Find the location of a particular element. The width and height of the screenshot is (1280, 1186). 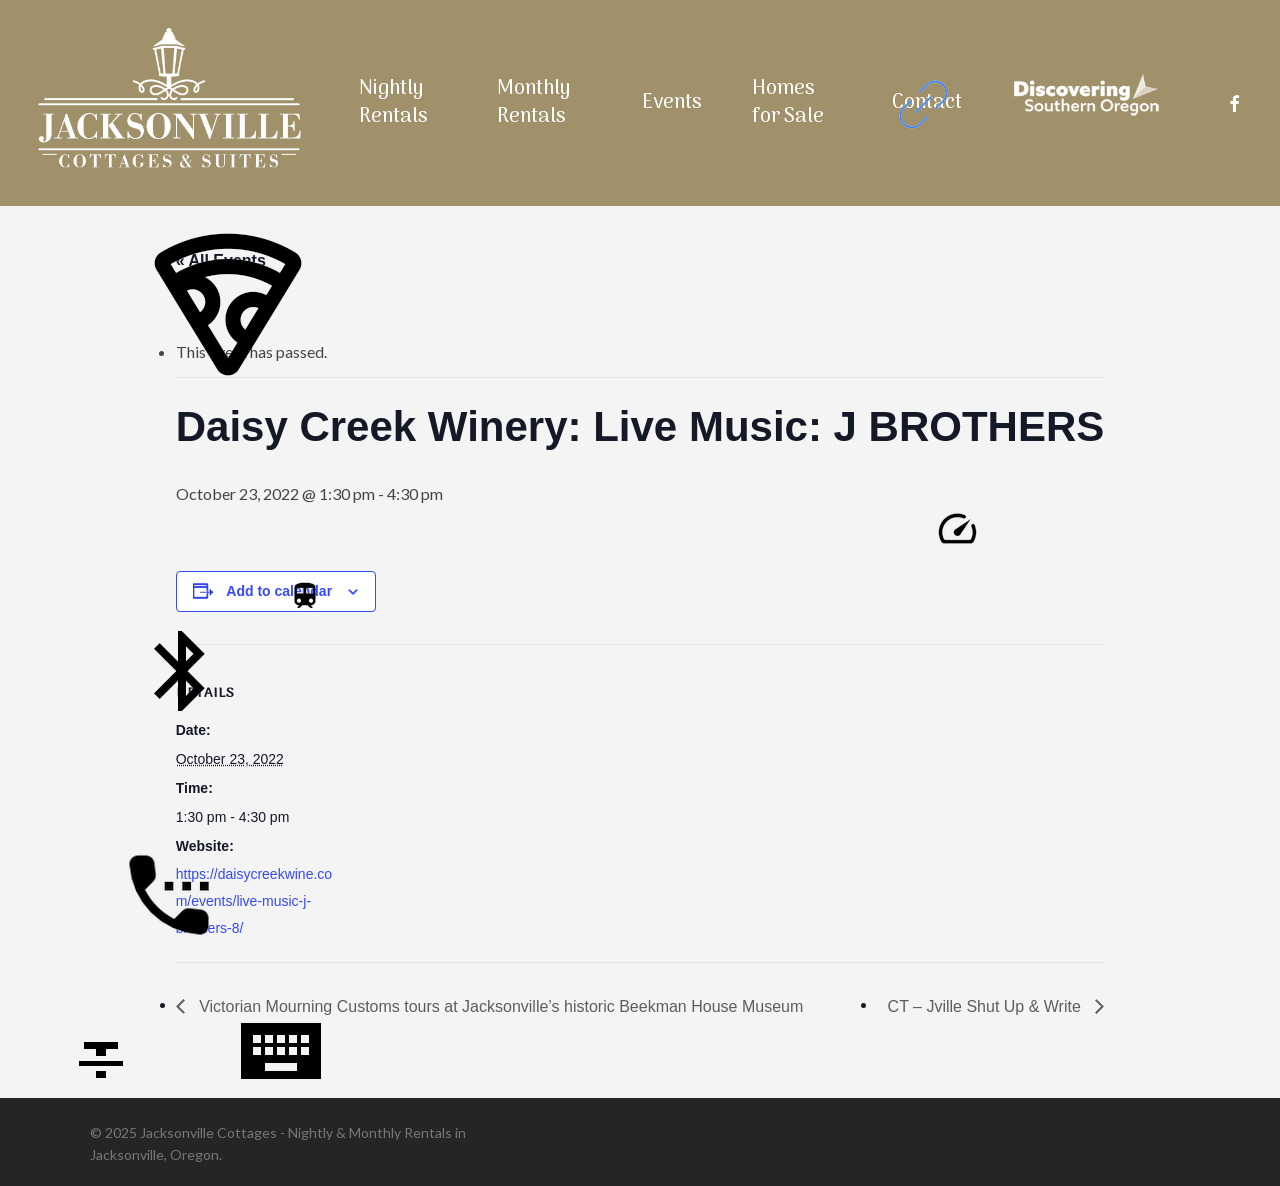

apply strikethrough formatting to selected text is located at coordinates (101, 1061).